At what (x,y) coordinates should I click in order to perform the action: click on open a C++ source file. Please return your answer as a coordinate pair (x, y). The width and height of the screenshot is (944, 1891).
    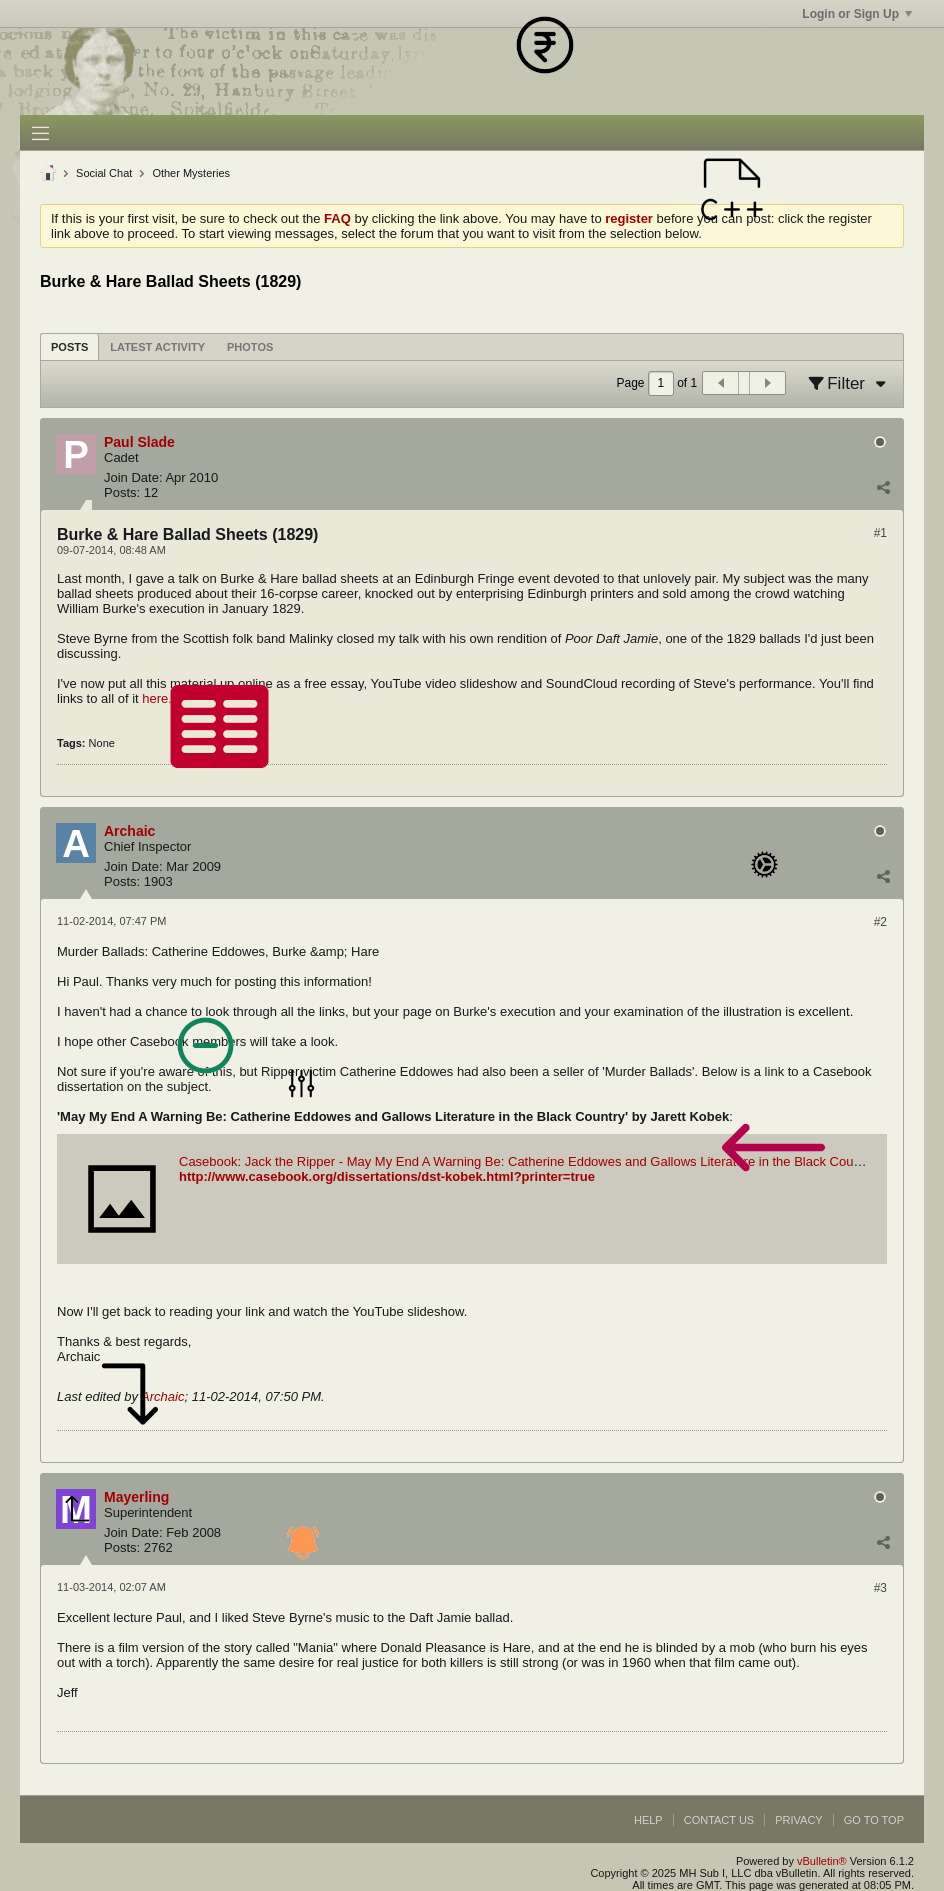
    Looking at the image, I should click on (732, 192).